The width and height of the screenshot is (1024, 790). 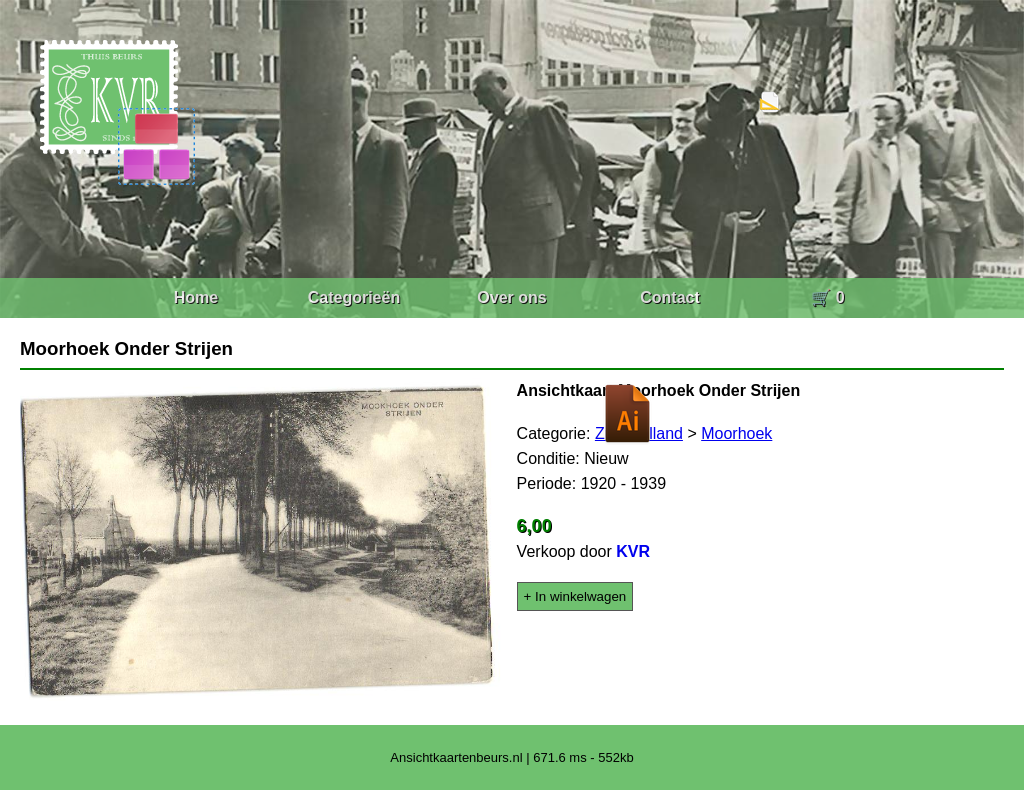 I want to click on configure page layout settings, so click(x=770, y=102).